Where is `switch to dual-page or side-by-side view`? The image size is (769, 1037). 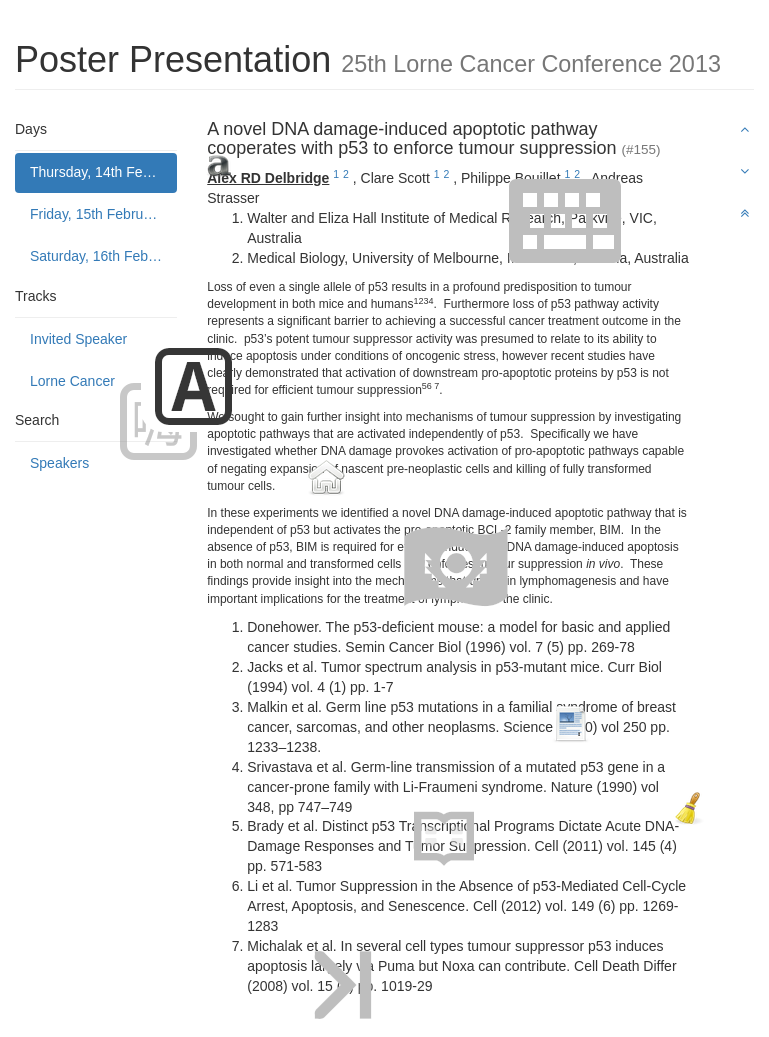 switch to dual-page or side-by-side view is located at coordinates (444, 838).